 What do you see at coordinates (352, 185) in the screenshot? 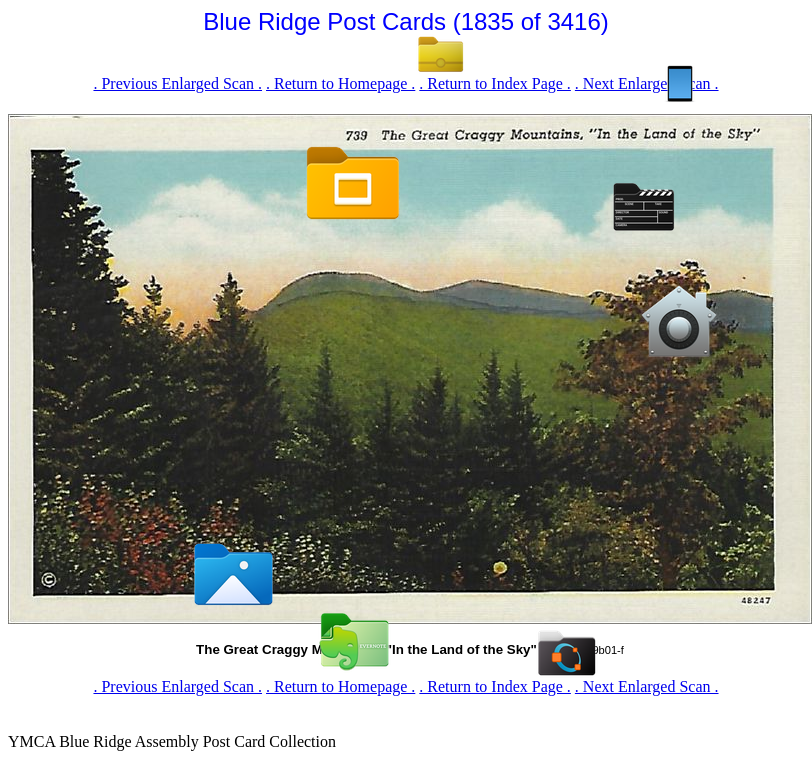
I see `open folder containing google slides files` at bounding box center [352, 185].